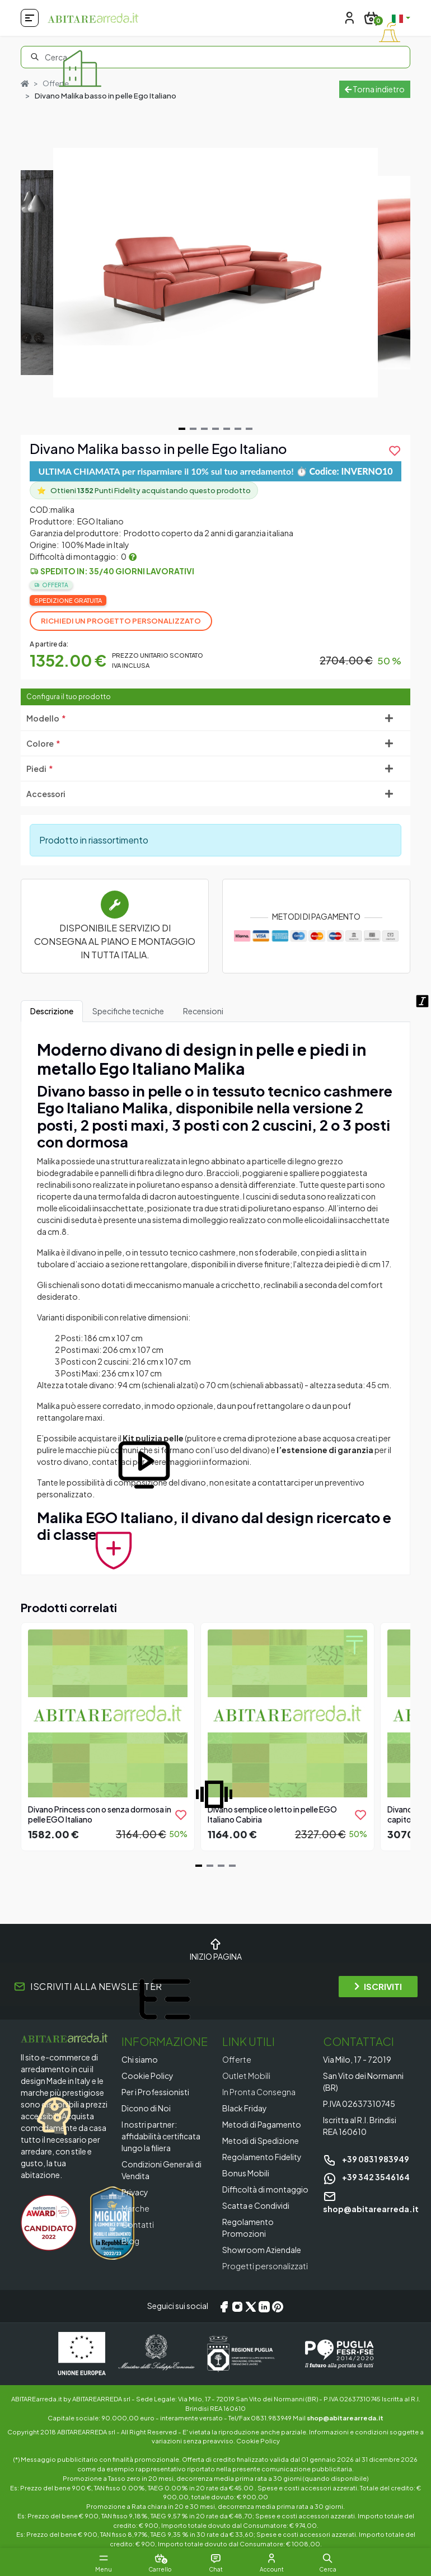  I want to click on view nearby buildings or properties, so click(80, 70).